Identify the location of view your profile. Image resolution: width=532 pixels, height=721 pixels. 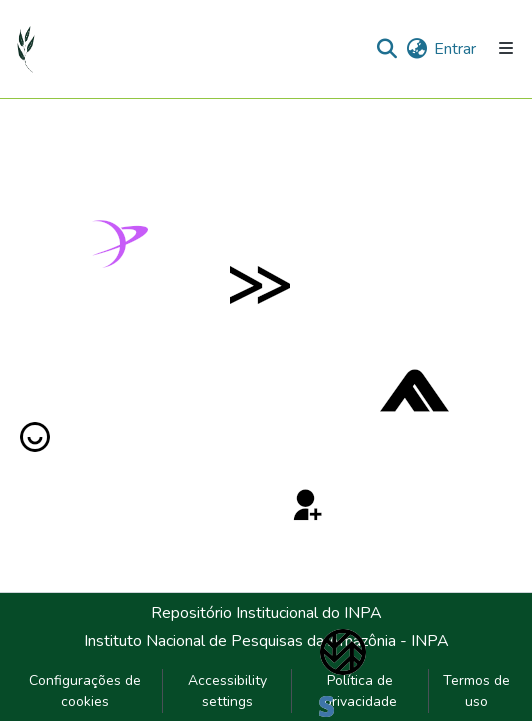
(35, 437).